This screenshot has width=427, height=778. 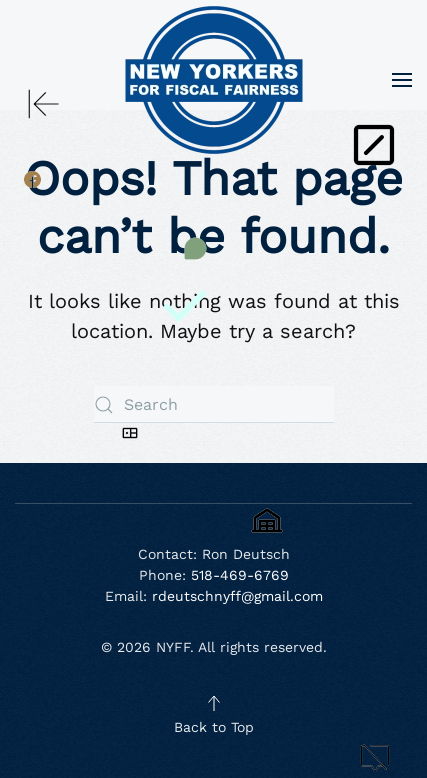 I want to click on indicates a file ignored in diff comparison, so click(x=374, y=145).